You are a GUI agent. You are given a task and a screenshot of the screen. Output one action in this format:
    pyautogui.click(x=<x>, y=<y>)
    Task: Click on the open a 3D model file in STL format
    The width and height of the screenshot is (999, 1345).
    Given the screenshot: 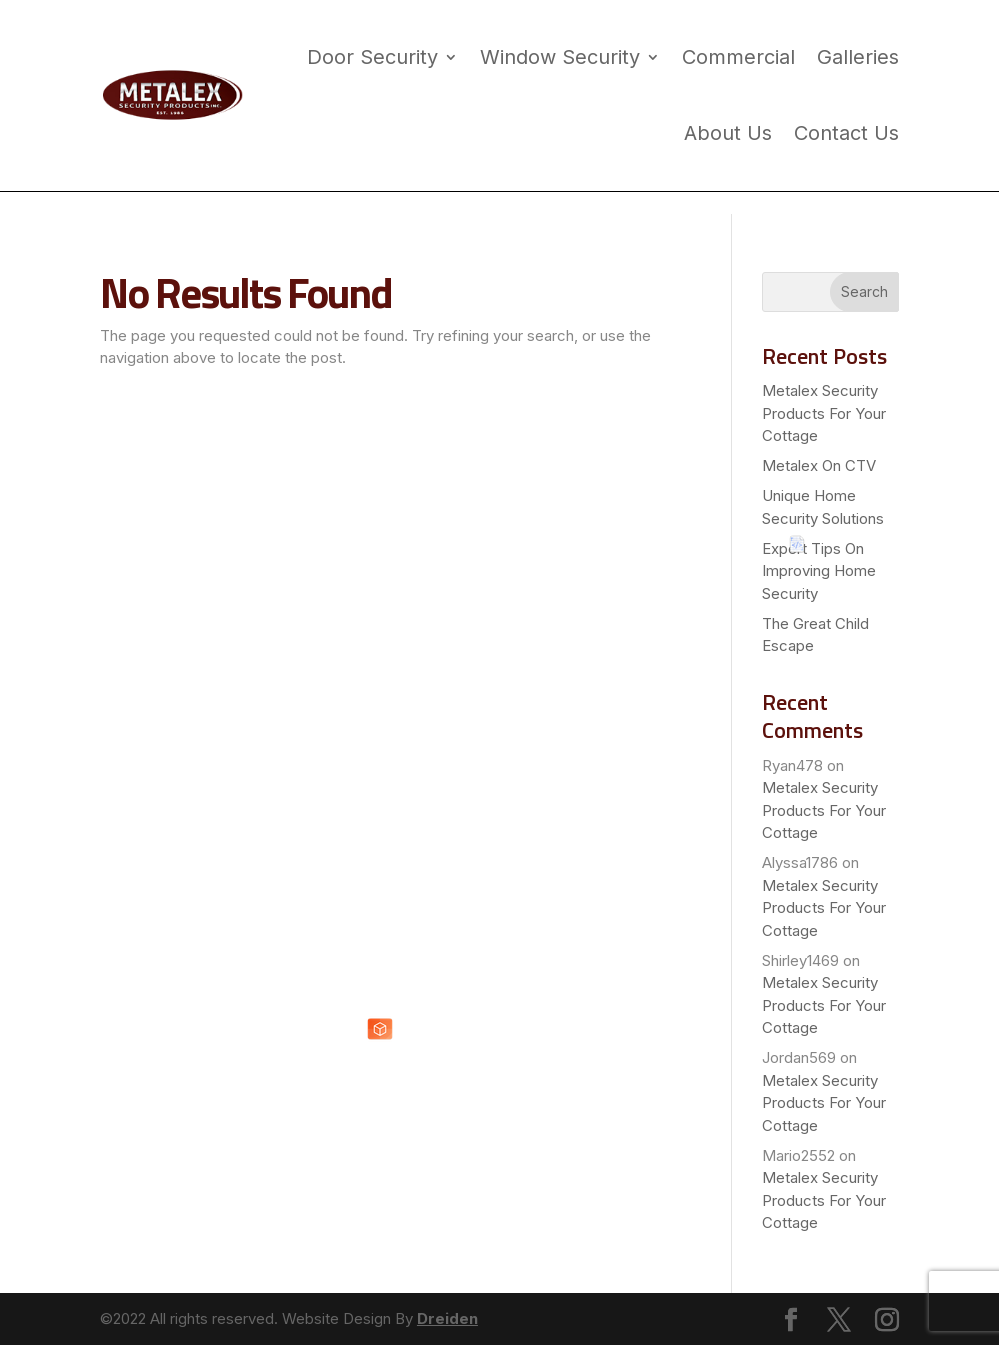 What is the action you would take?
    pyautogui.click(x=380, y=1028)
    